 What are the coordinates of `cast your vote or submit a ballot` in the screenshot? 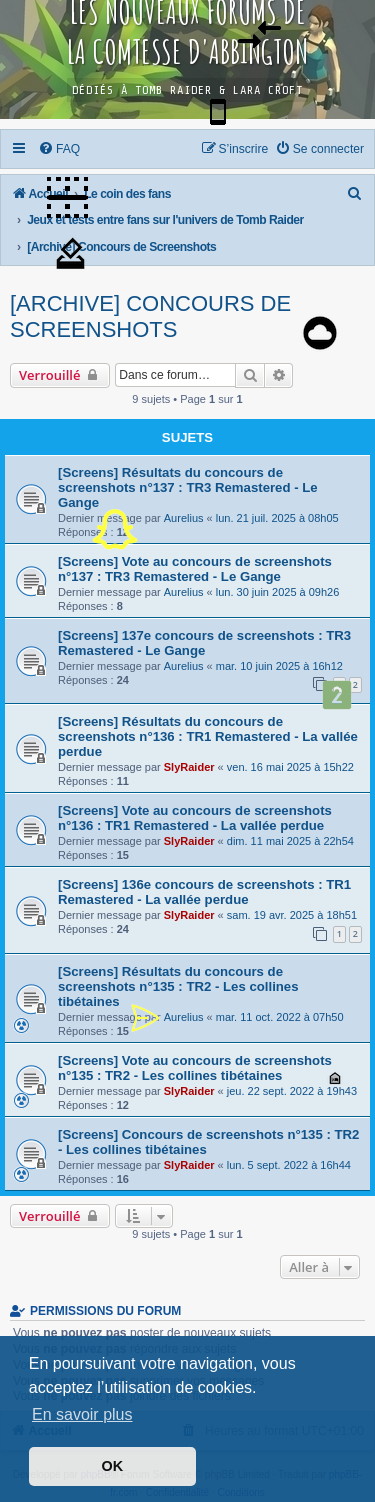 It's located at (70, 253).